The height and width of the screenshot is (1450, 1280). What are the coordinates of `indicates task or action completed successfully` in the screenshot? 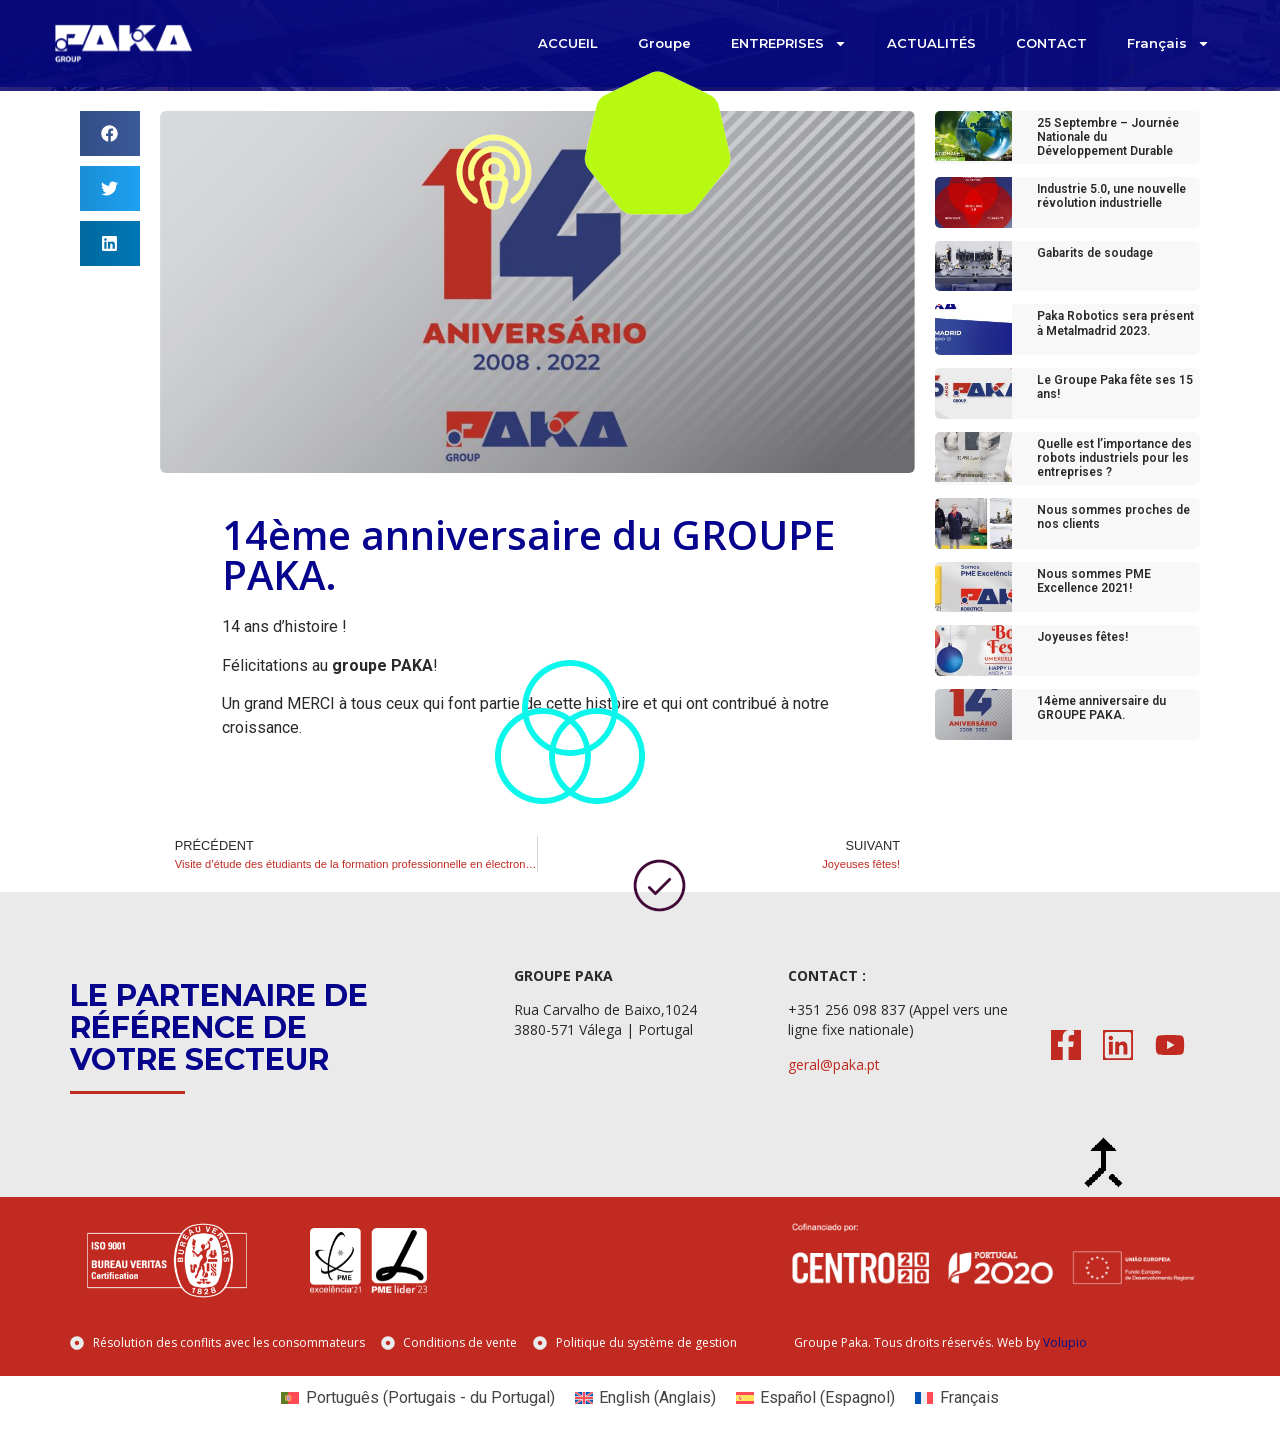 It's located at (659, 885).